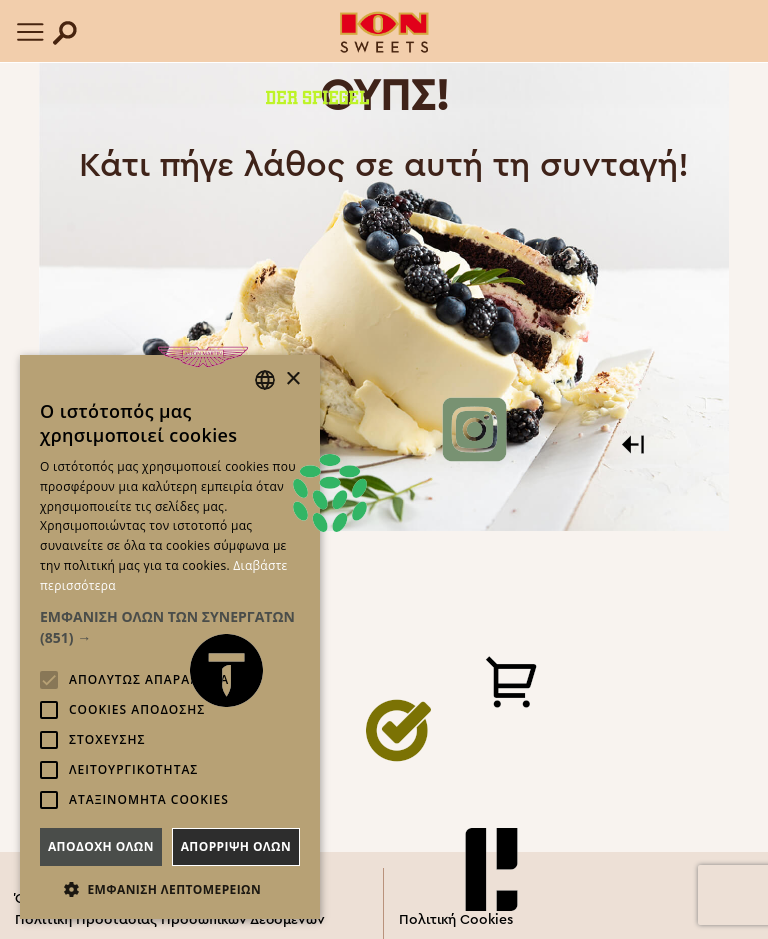 This screenshot has width=768, height=939. I want to click on open the pleroma app, so click(491, 869).